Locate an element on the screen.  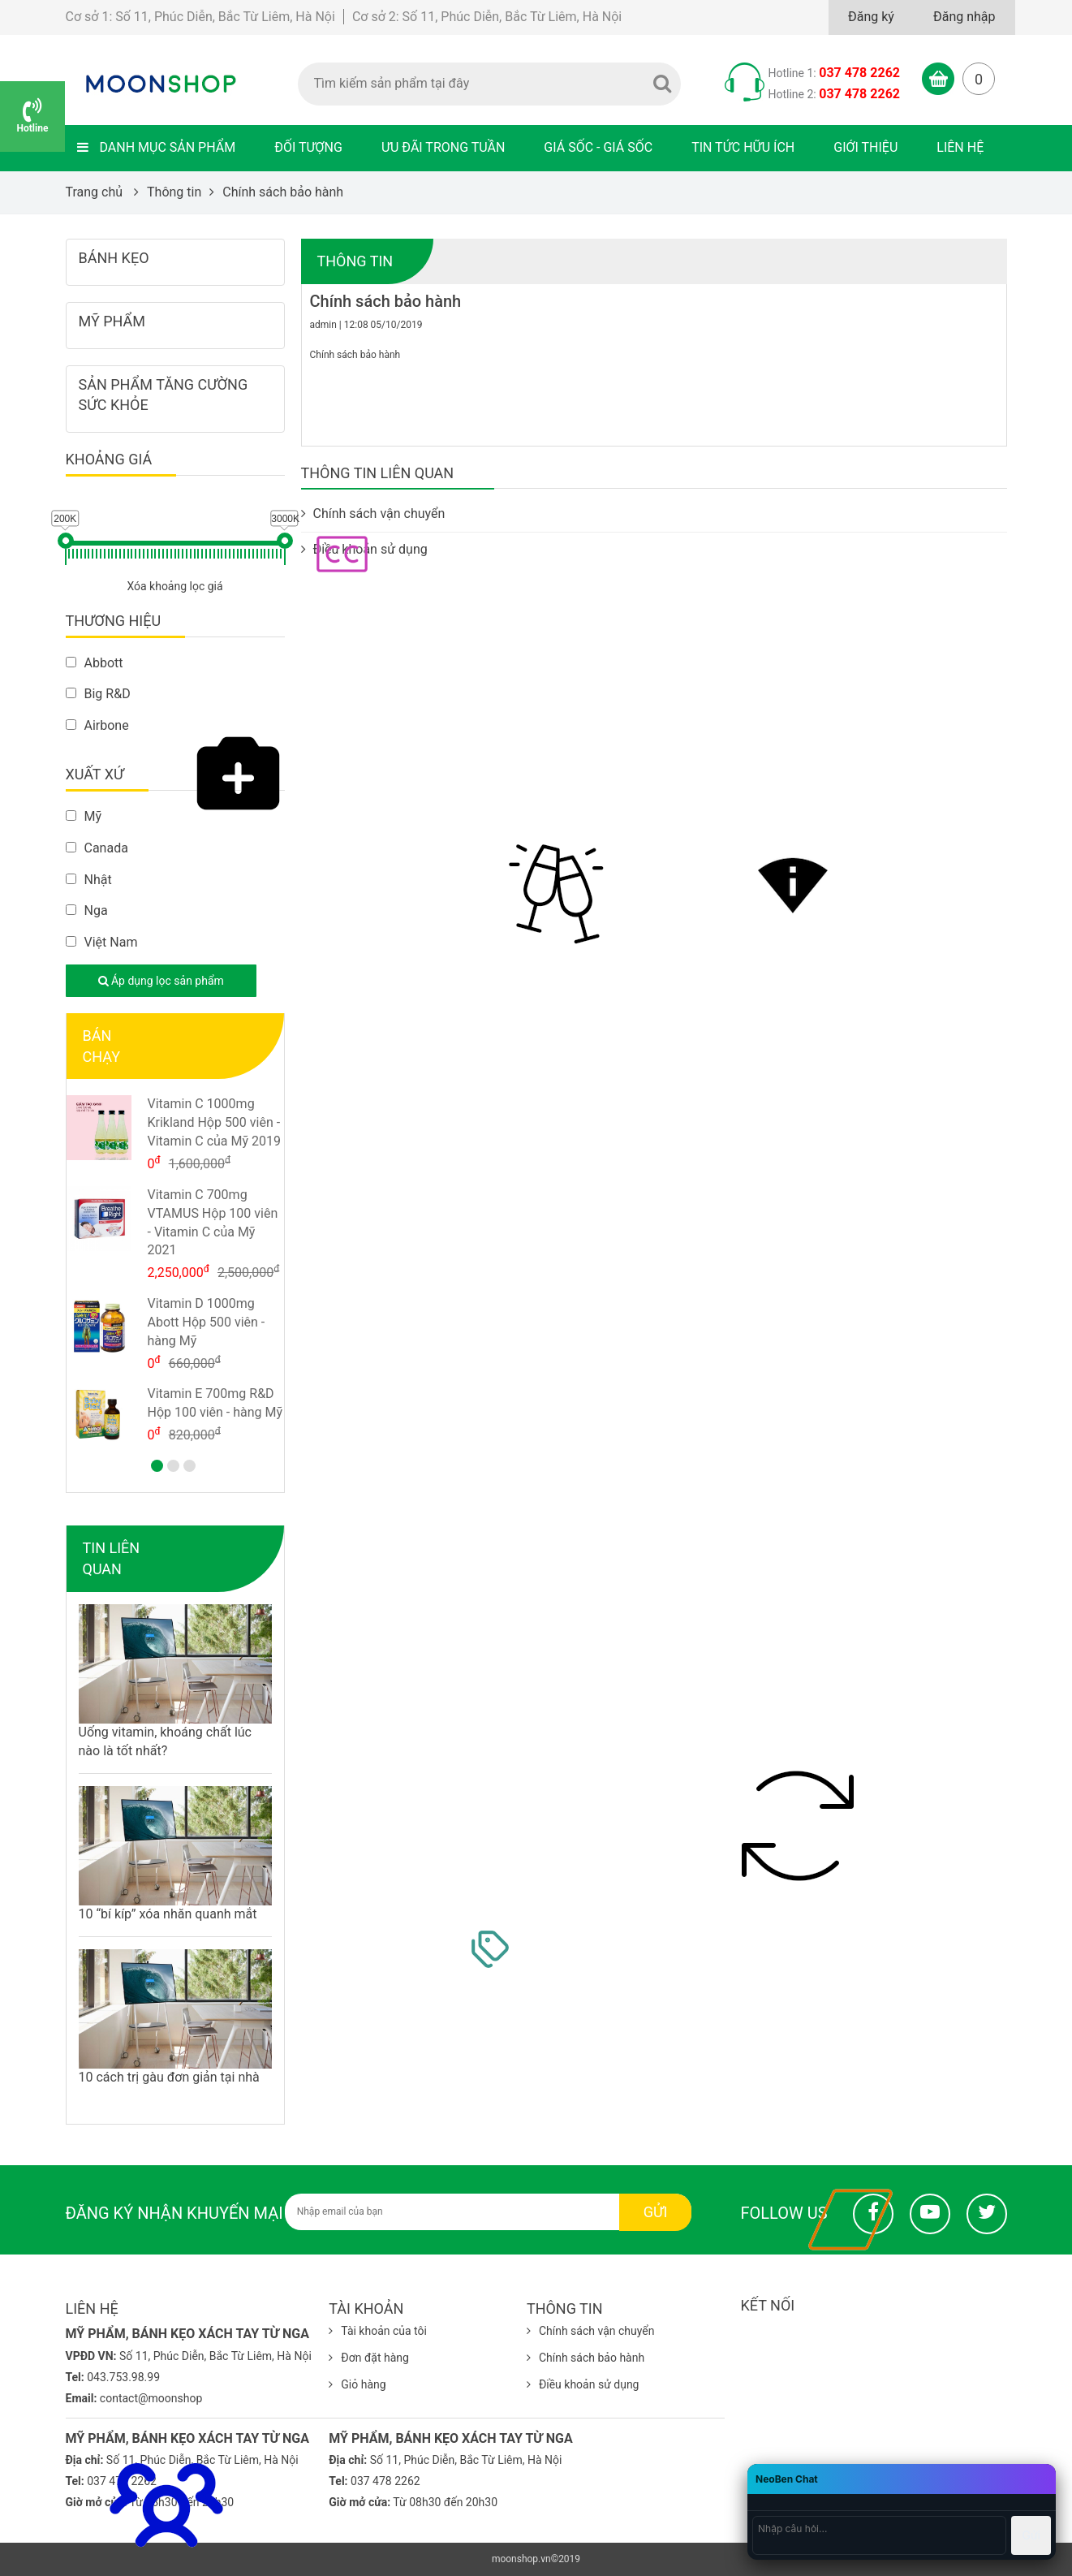
add a new photo is located at coordinates (238, 775).